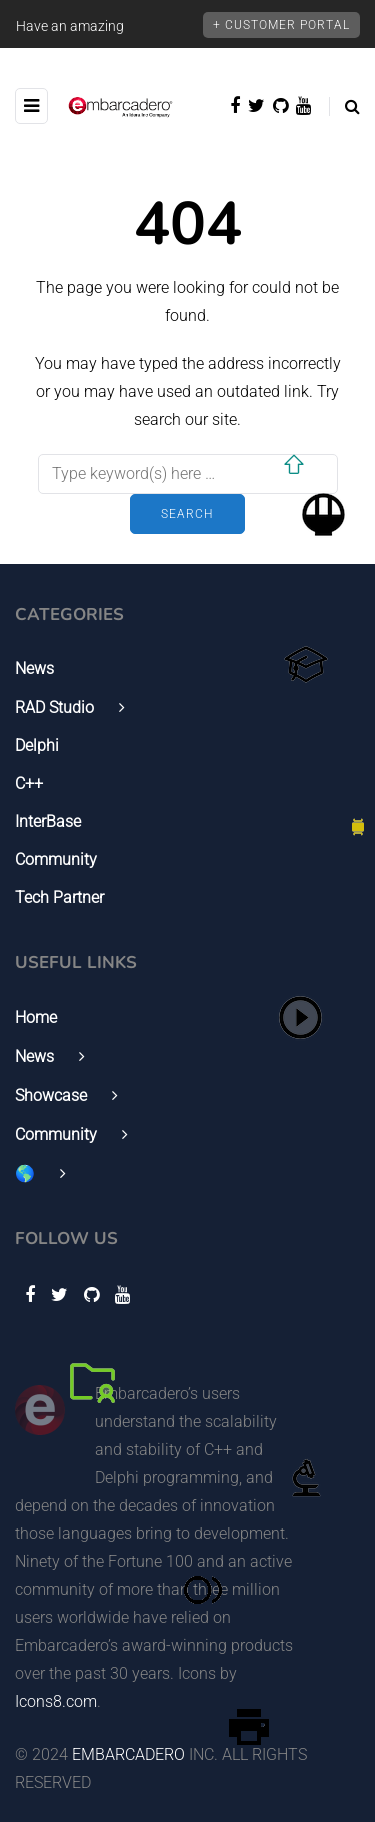 The image size is (375, 1822). What do you see at coordinates (92, 1380) in the screenshot?
I see `access user profile folder` at bounding box center [92, 1380].